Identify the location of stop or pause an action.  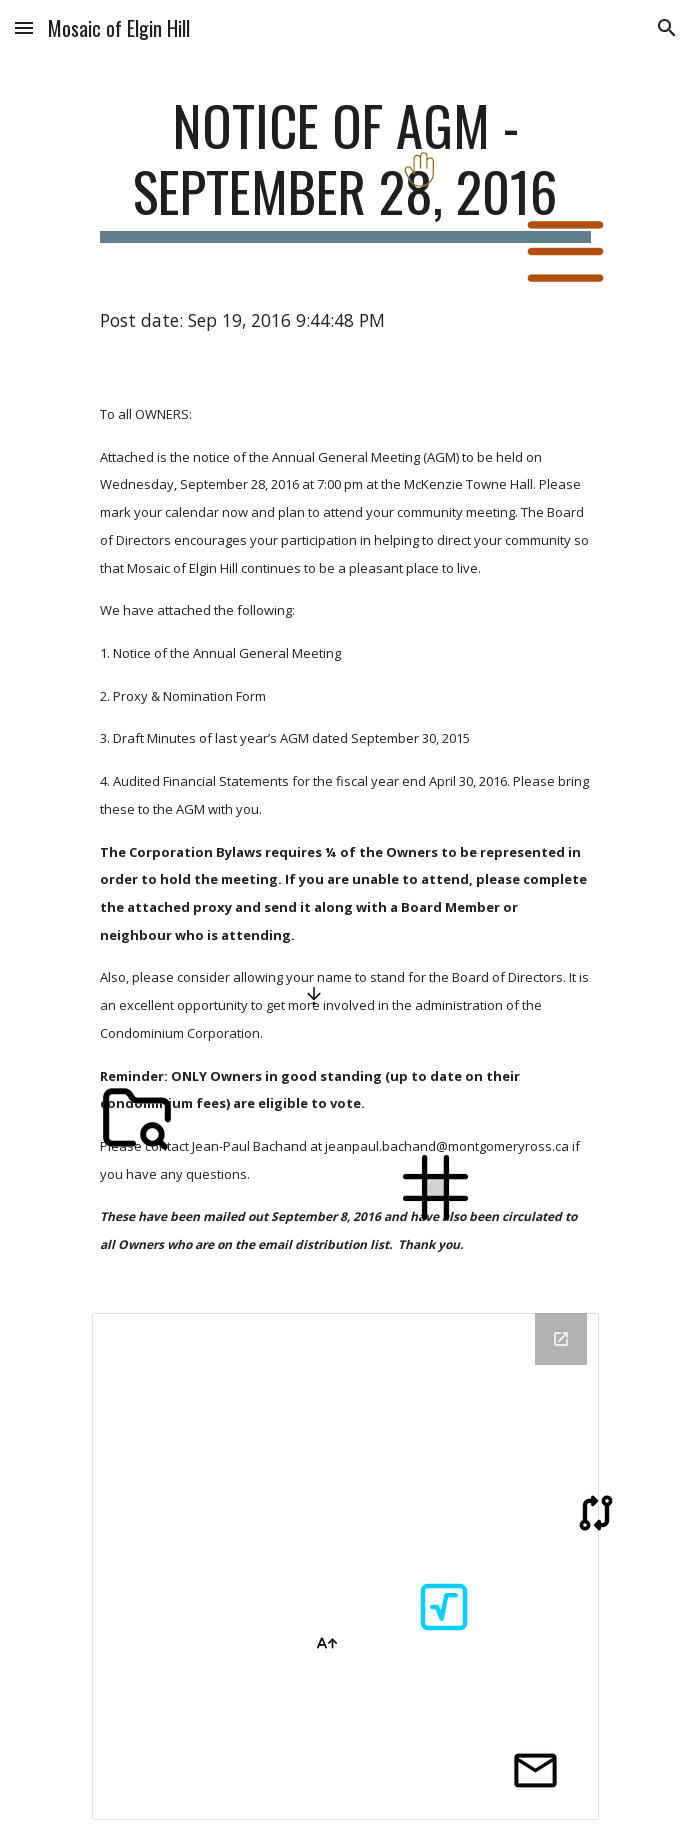
(420, 169).